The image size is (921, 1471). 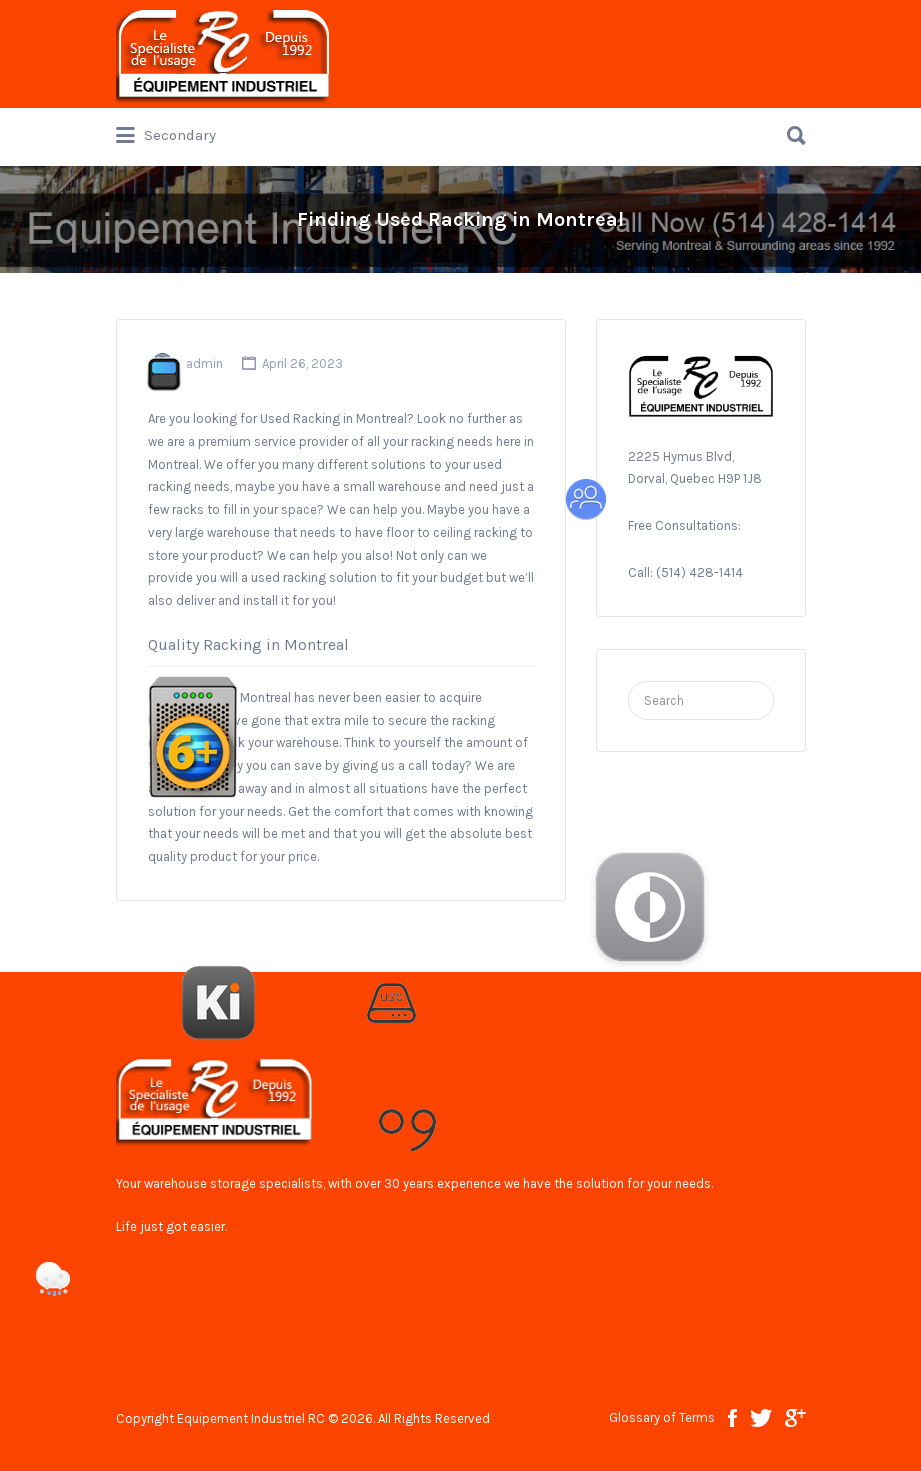 I want to click on indicates mixed precipitation weather conditions, so click(x=53, y=1279).